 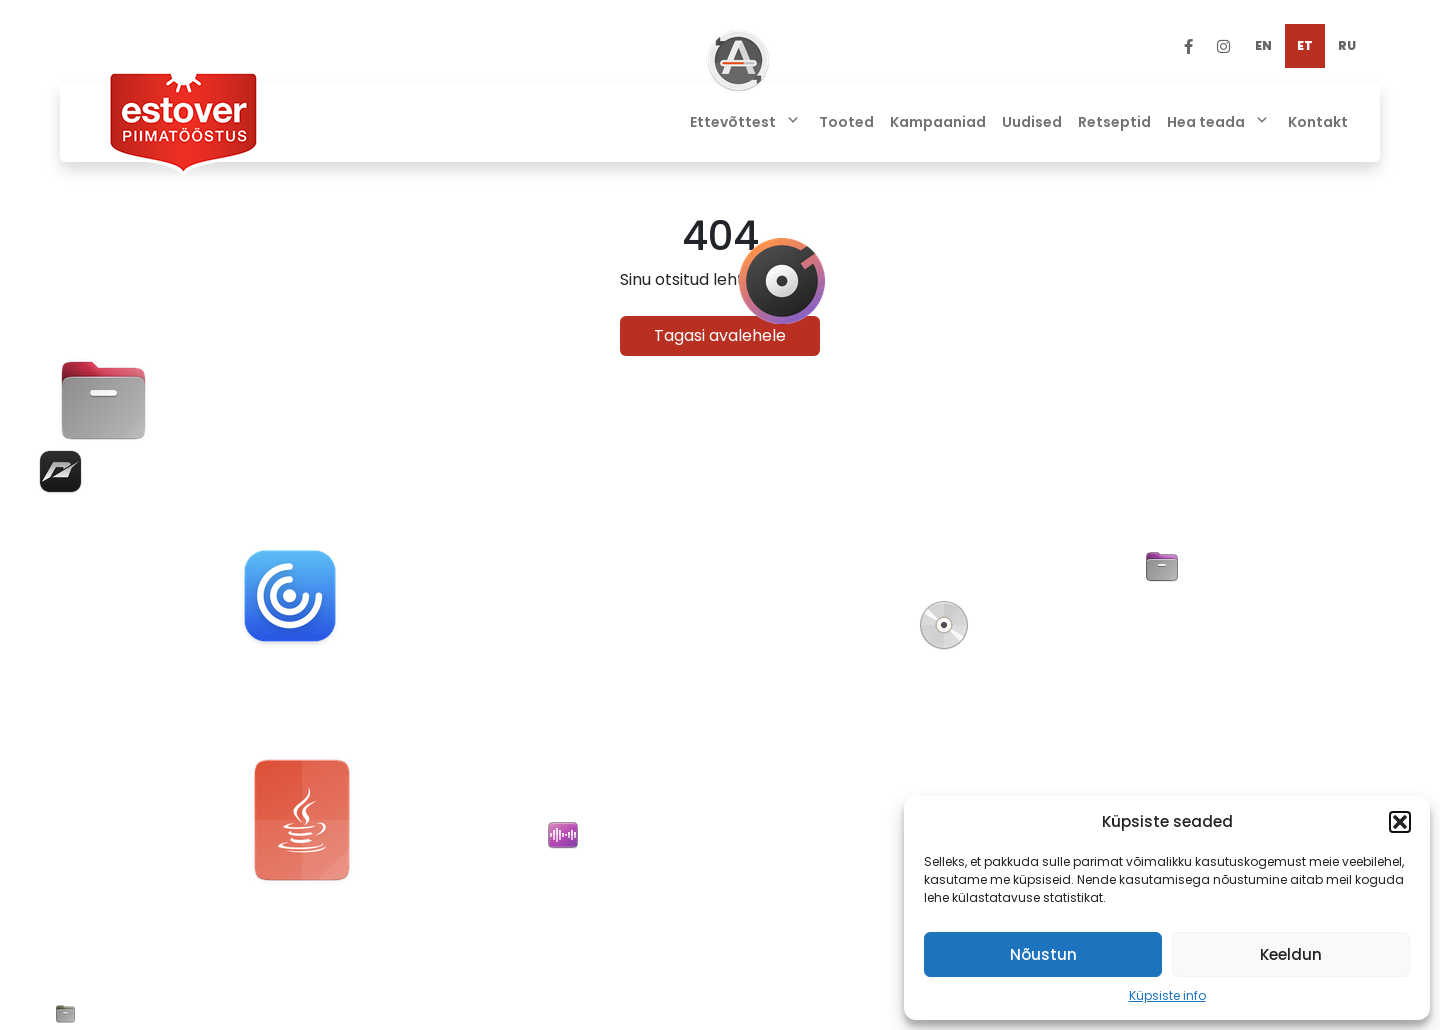 I want to click on open the file manager, so click(x=1162, y=566).